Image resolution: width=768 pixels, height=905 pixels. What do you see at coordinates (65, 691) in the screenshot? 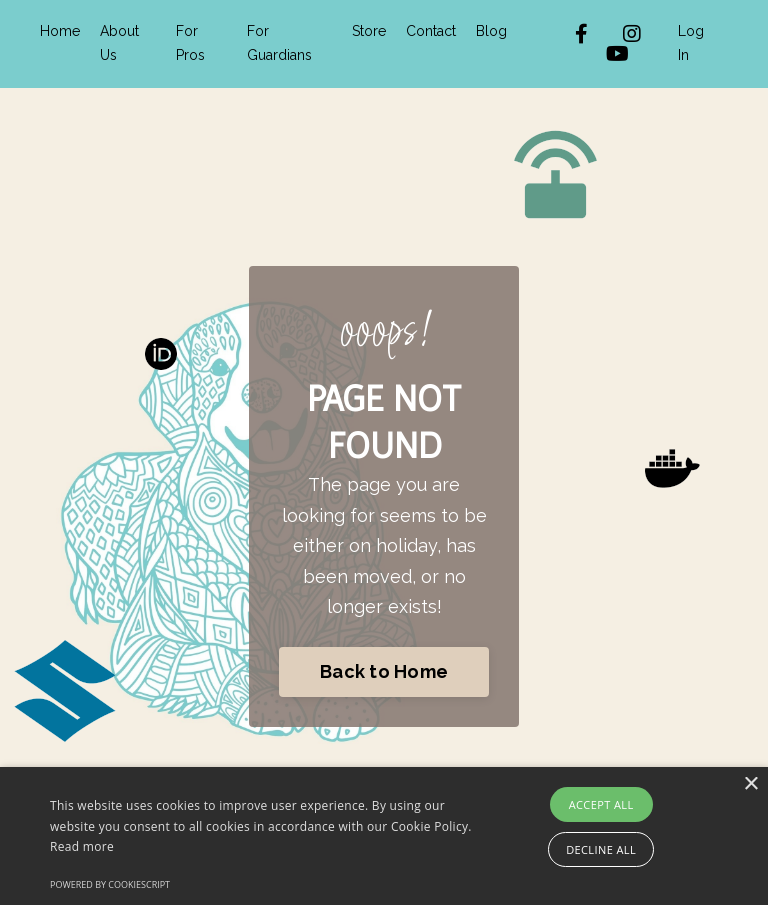
I see `suzuki brand logo` at bounding box center [65, 691].